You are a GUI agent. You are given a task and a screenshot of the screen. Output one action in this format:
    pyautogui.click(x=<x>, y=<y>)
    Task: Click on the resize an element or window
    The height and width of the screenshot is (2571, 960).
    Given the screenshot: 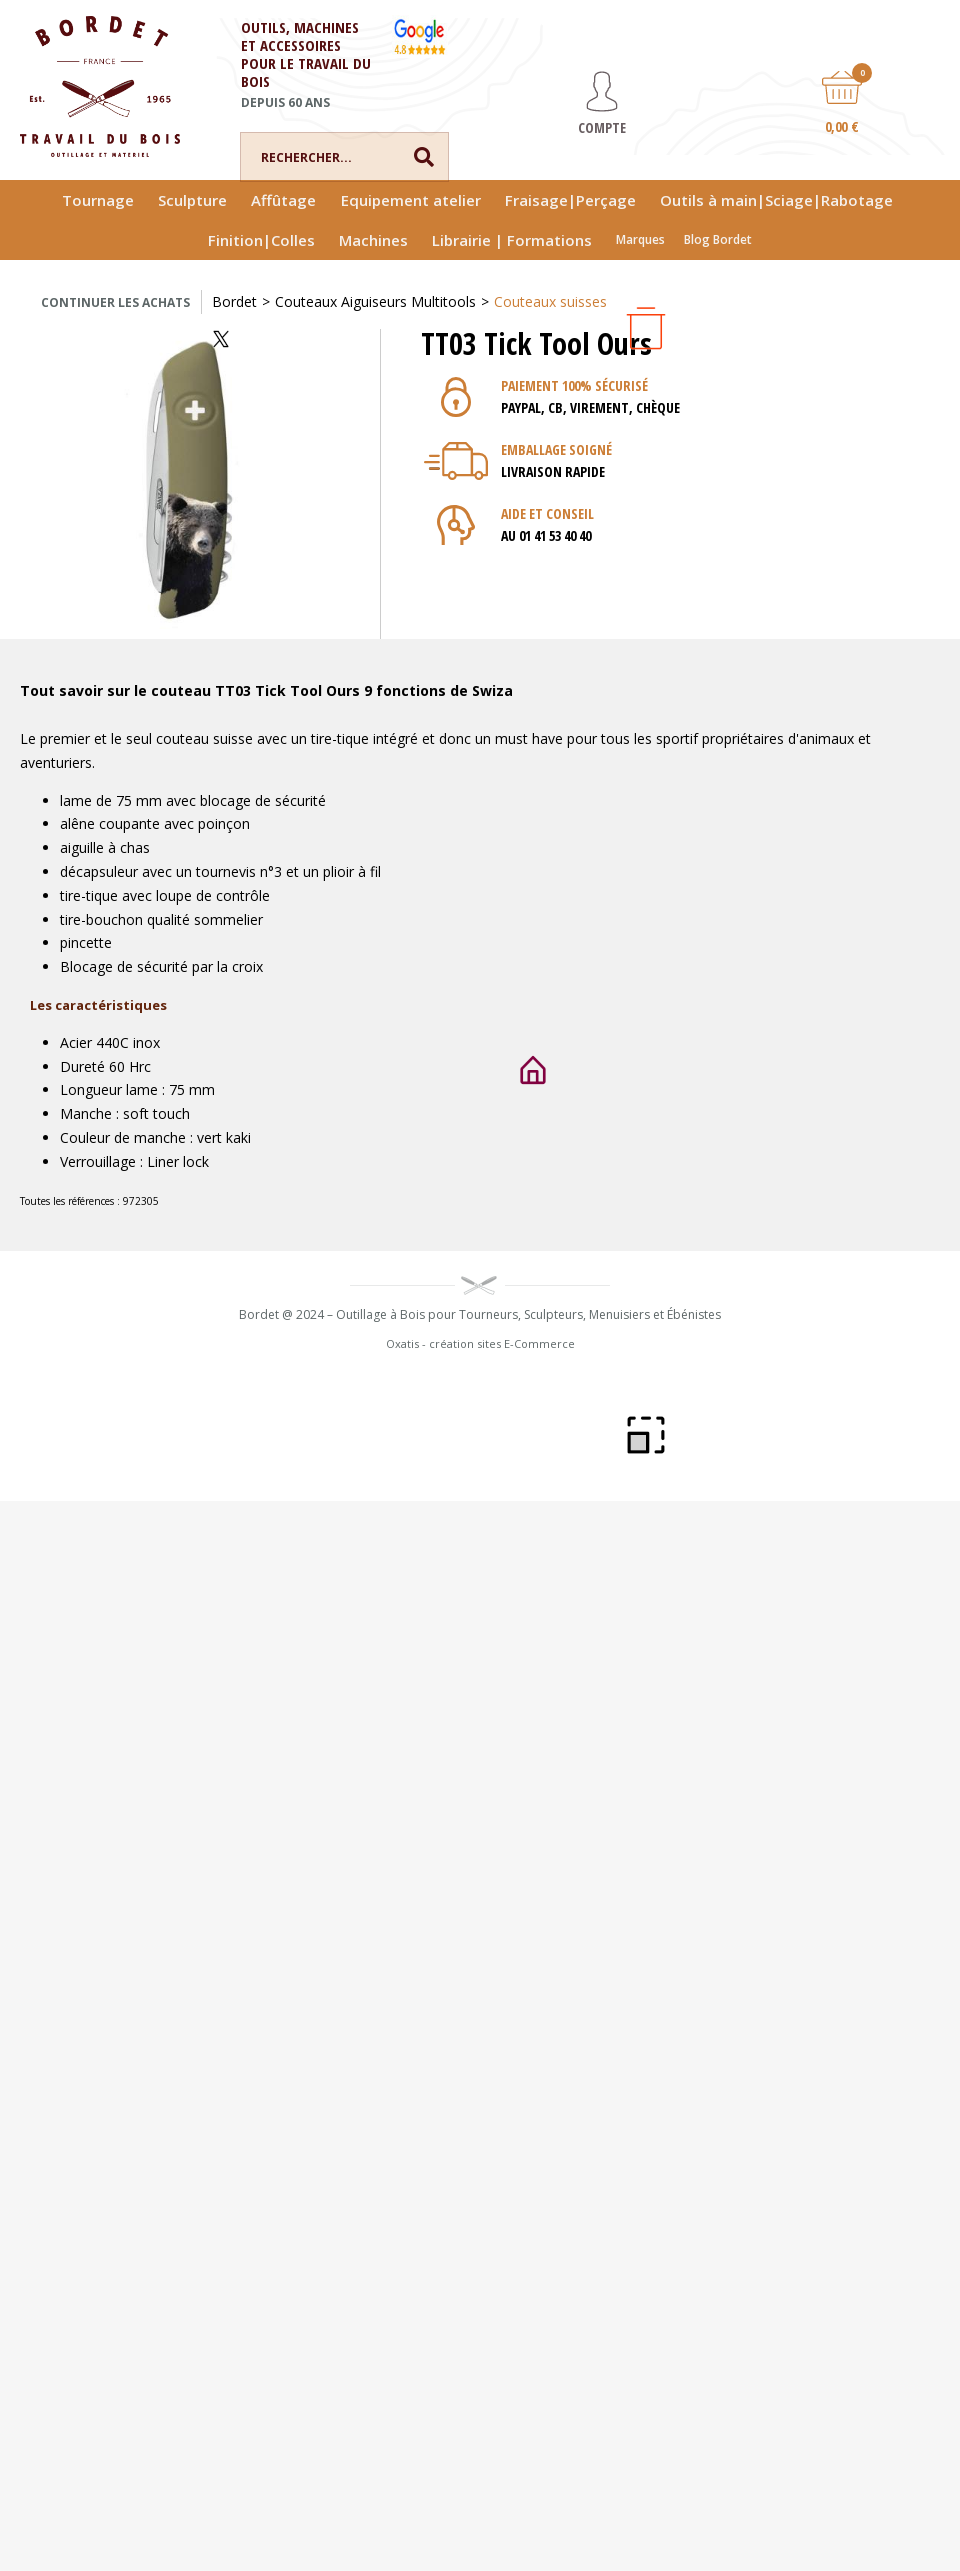 What is the action you would take?
    pyautogui.click(x=646, y=1435)
    